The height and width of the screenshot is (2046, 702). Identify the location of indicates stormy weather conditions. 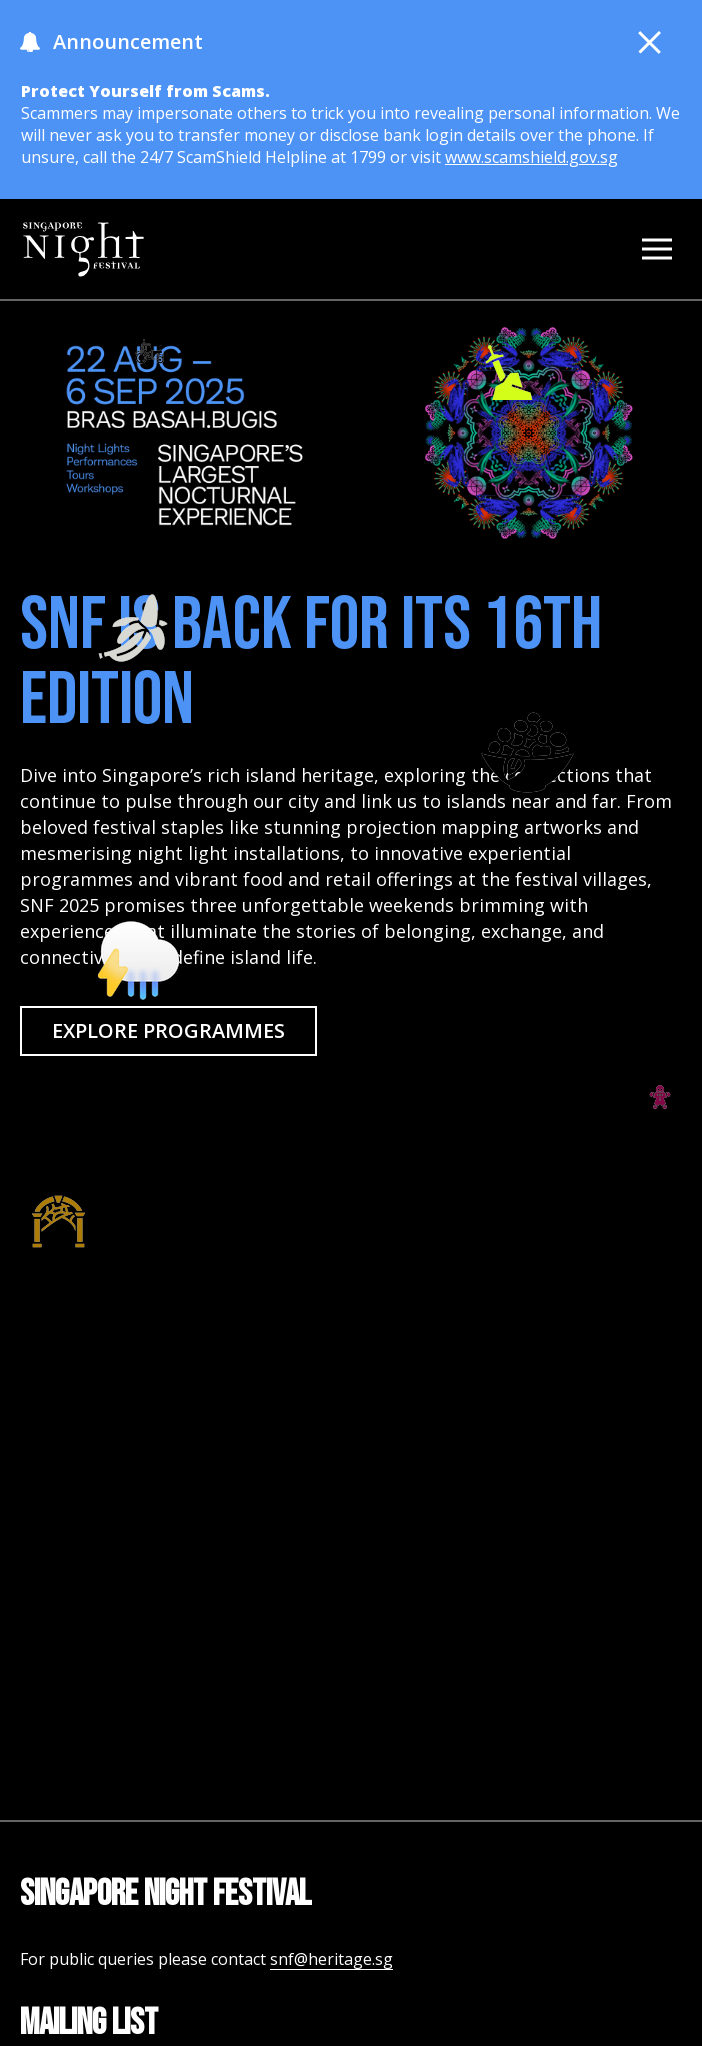
(138, 960).